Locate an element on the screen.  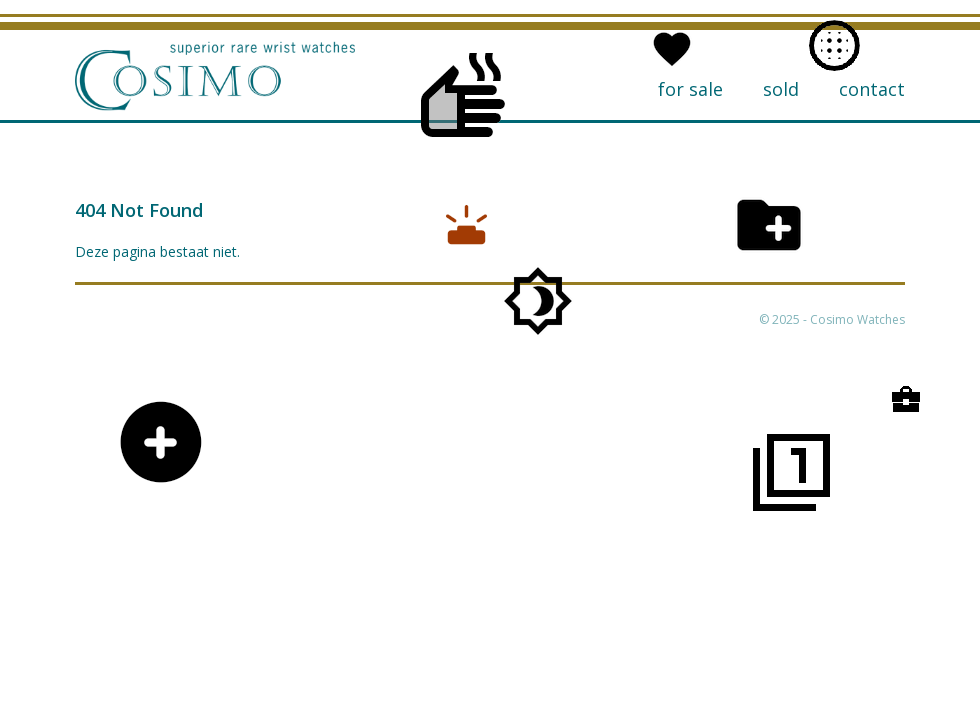
hand dryer available in this location is located at coordinates (465, 93).